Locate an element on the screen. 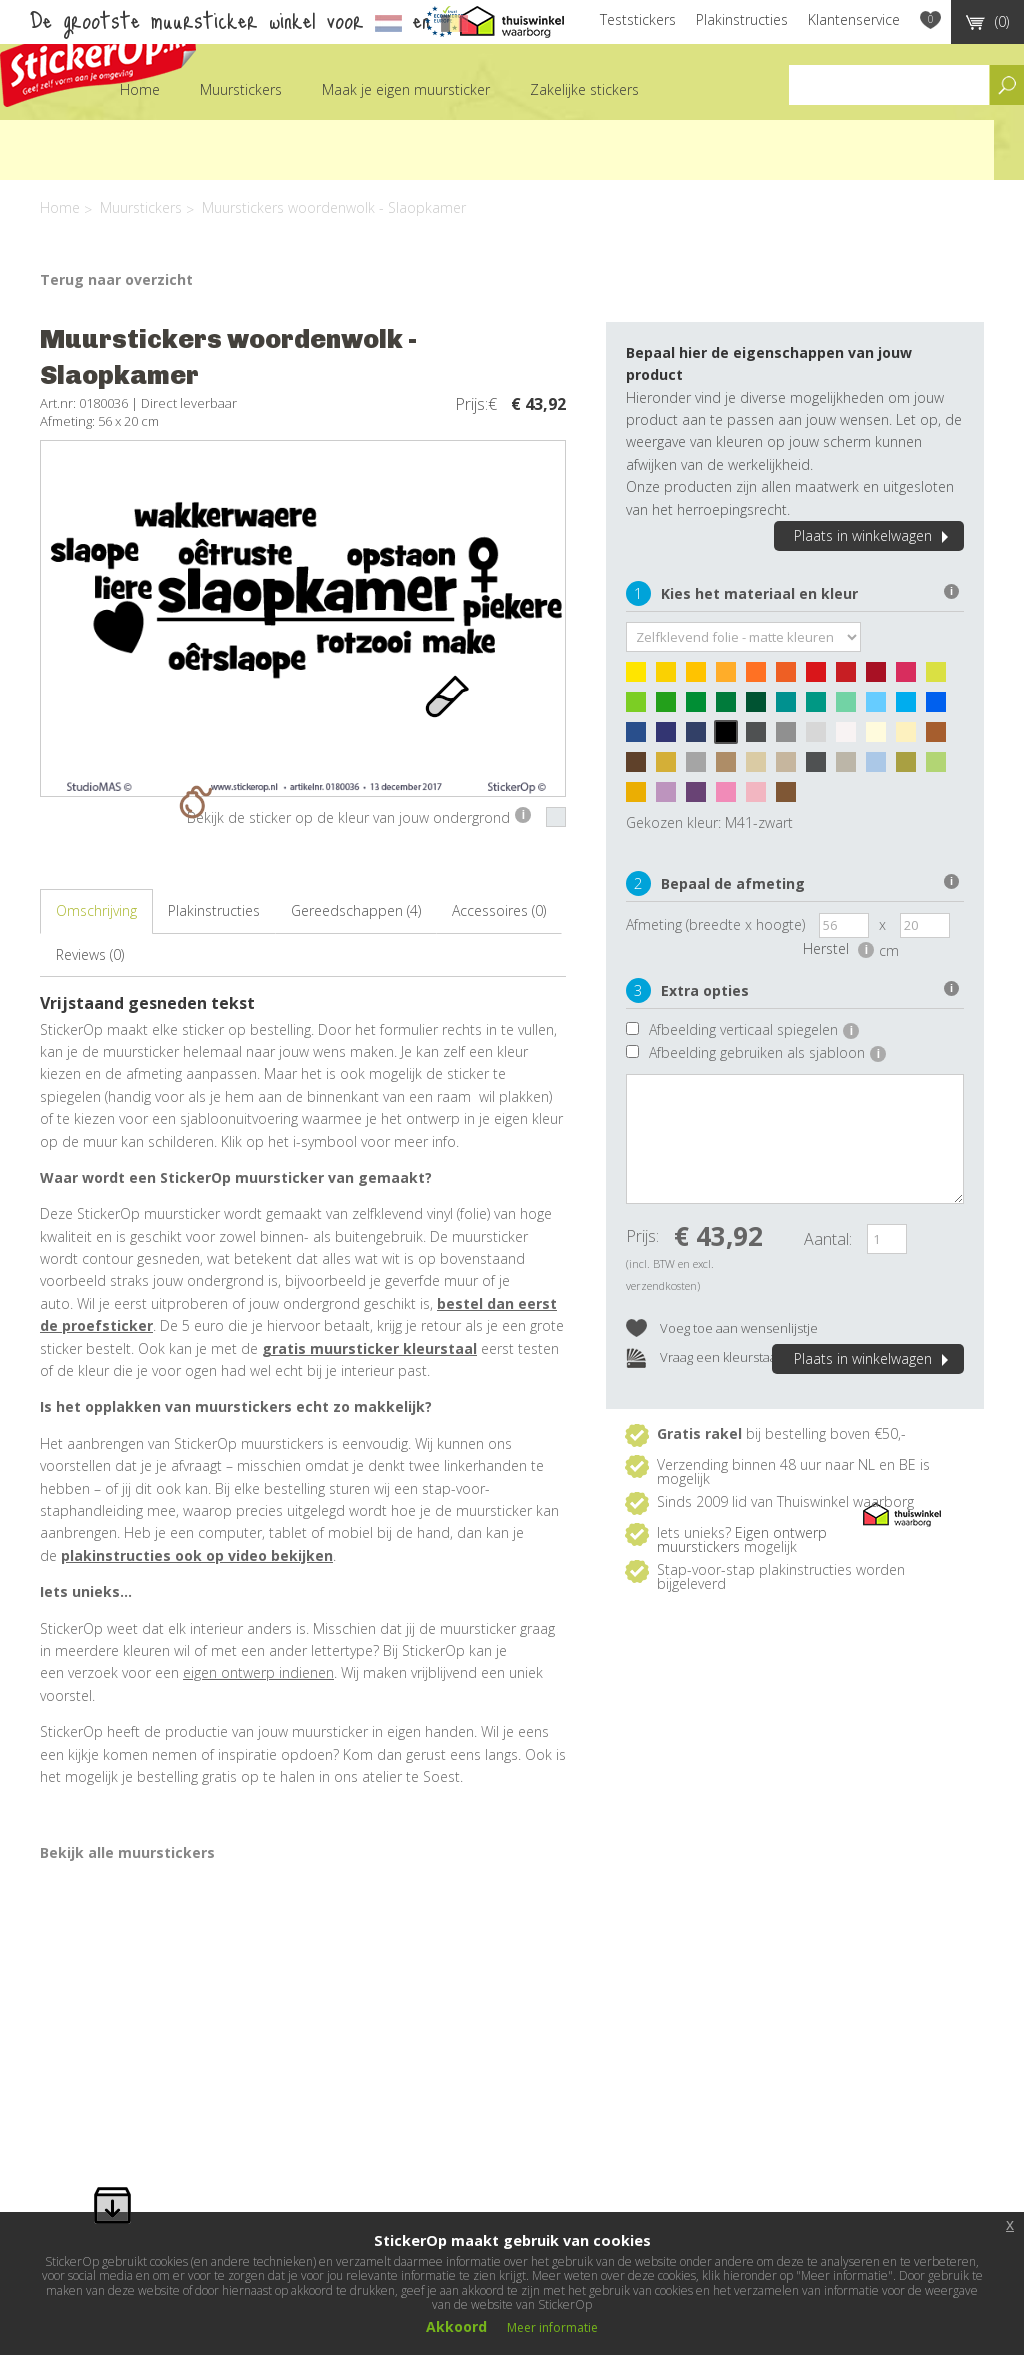 This screenshot has width=1024, height=2355. access lab or experimental features is located at coordinates (446, 696).